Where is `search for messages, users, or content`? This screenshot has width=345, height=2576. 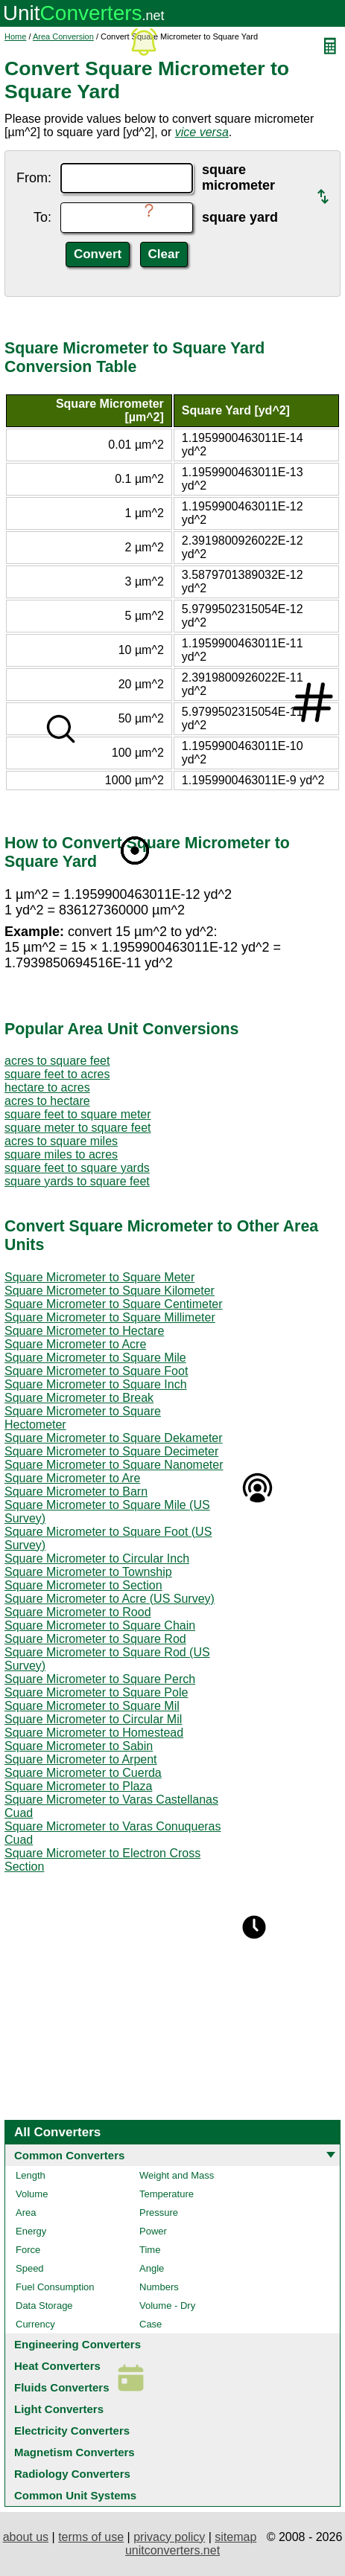 search for messages, users, or content is located at coordinates (61, 729).